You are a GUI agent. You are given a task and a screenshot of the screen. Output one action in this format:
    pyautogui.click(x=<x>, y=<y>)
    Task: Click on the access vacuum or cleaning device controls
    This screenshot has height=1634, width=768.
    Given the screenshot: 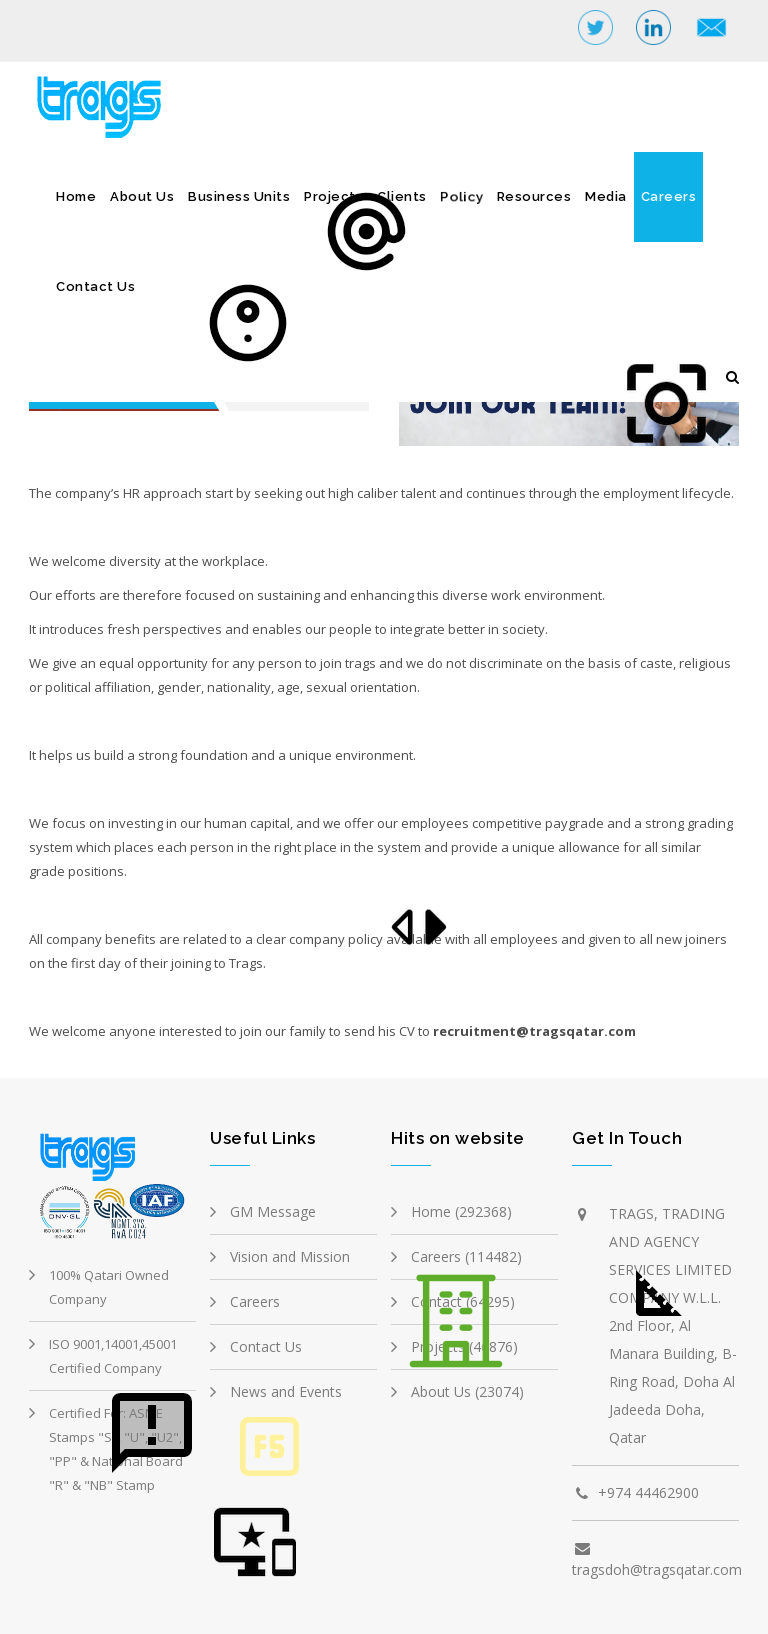 What is the action you would take?
    pyautogui.click(x=248, y=323)
    